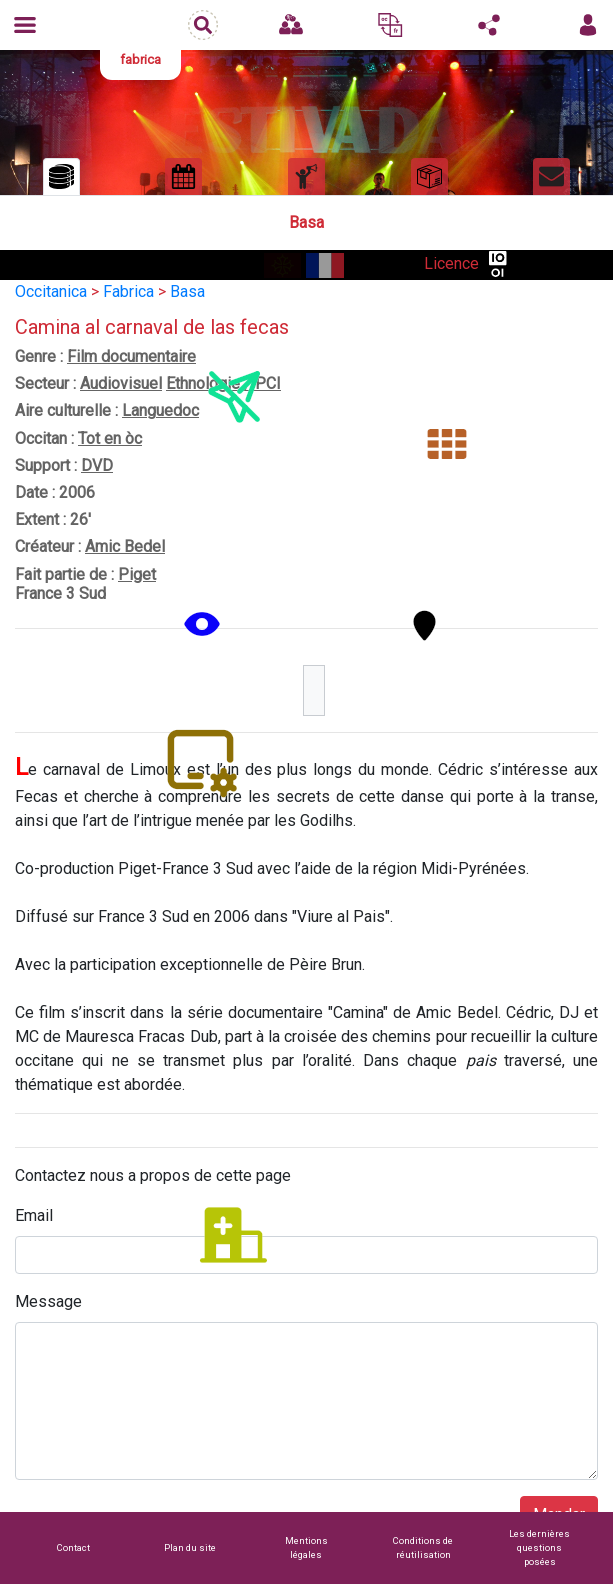 The width and height of the screenshot is (613, 1584). Describe the element at coordinates (202, 624) in the screenshot. I see `view or preview content` at that location.